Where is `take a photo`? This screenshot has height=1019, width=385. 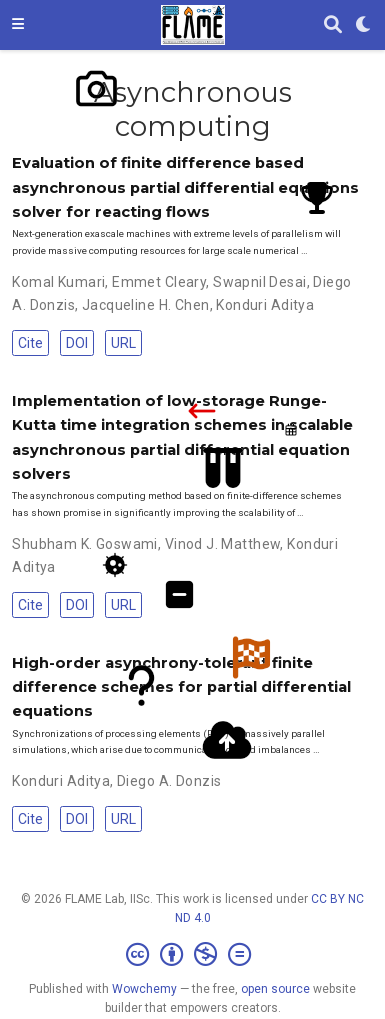 take a photo is located at coordinates (96, 88).